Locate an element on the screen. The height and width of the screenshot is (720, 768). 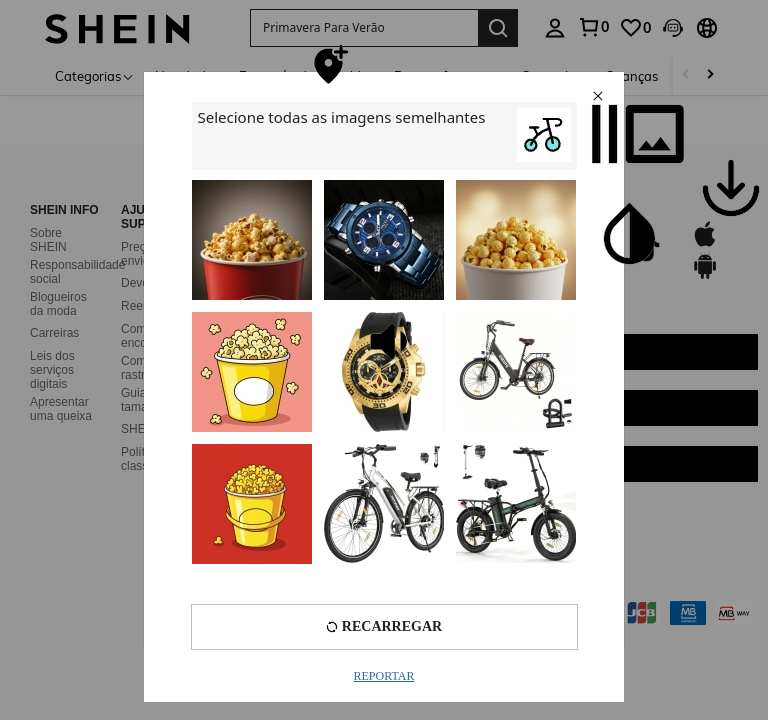
download file to device is located at coordinates (731, 188).